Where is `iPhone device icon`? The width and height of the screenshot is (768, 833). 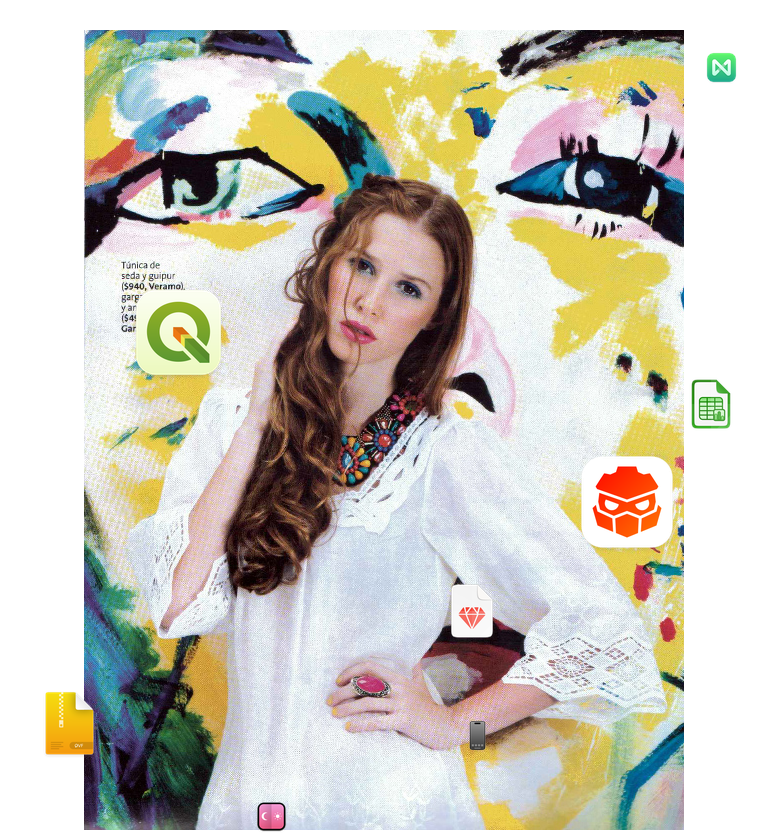 iPhone device icon is located at coordinates (477, 735).